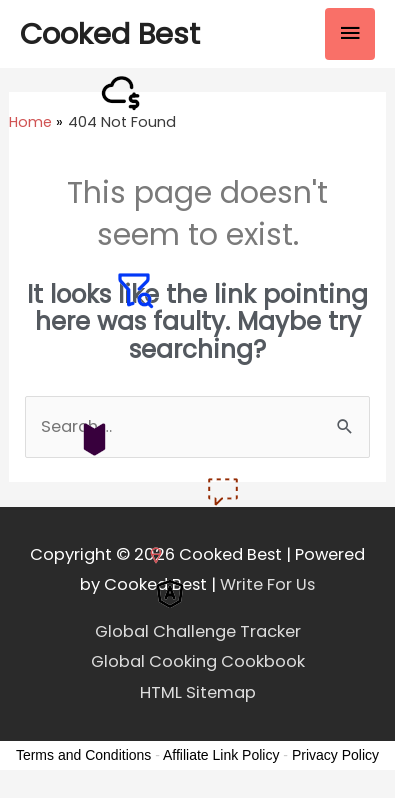  I want to click on browse dessert or ice cream options, so click(156, 555).